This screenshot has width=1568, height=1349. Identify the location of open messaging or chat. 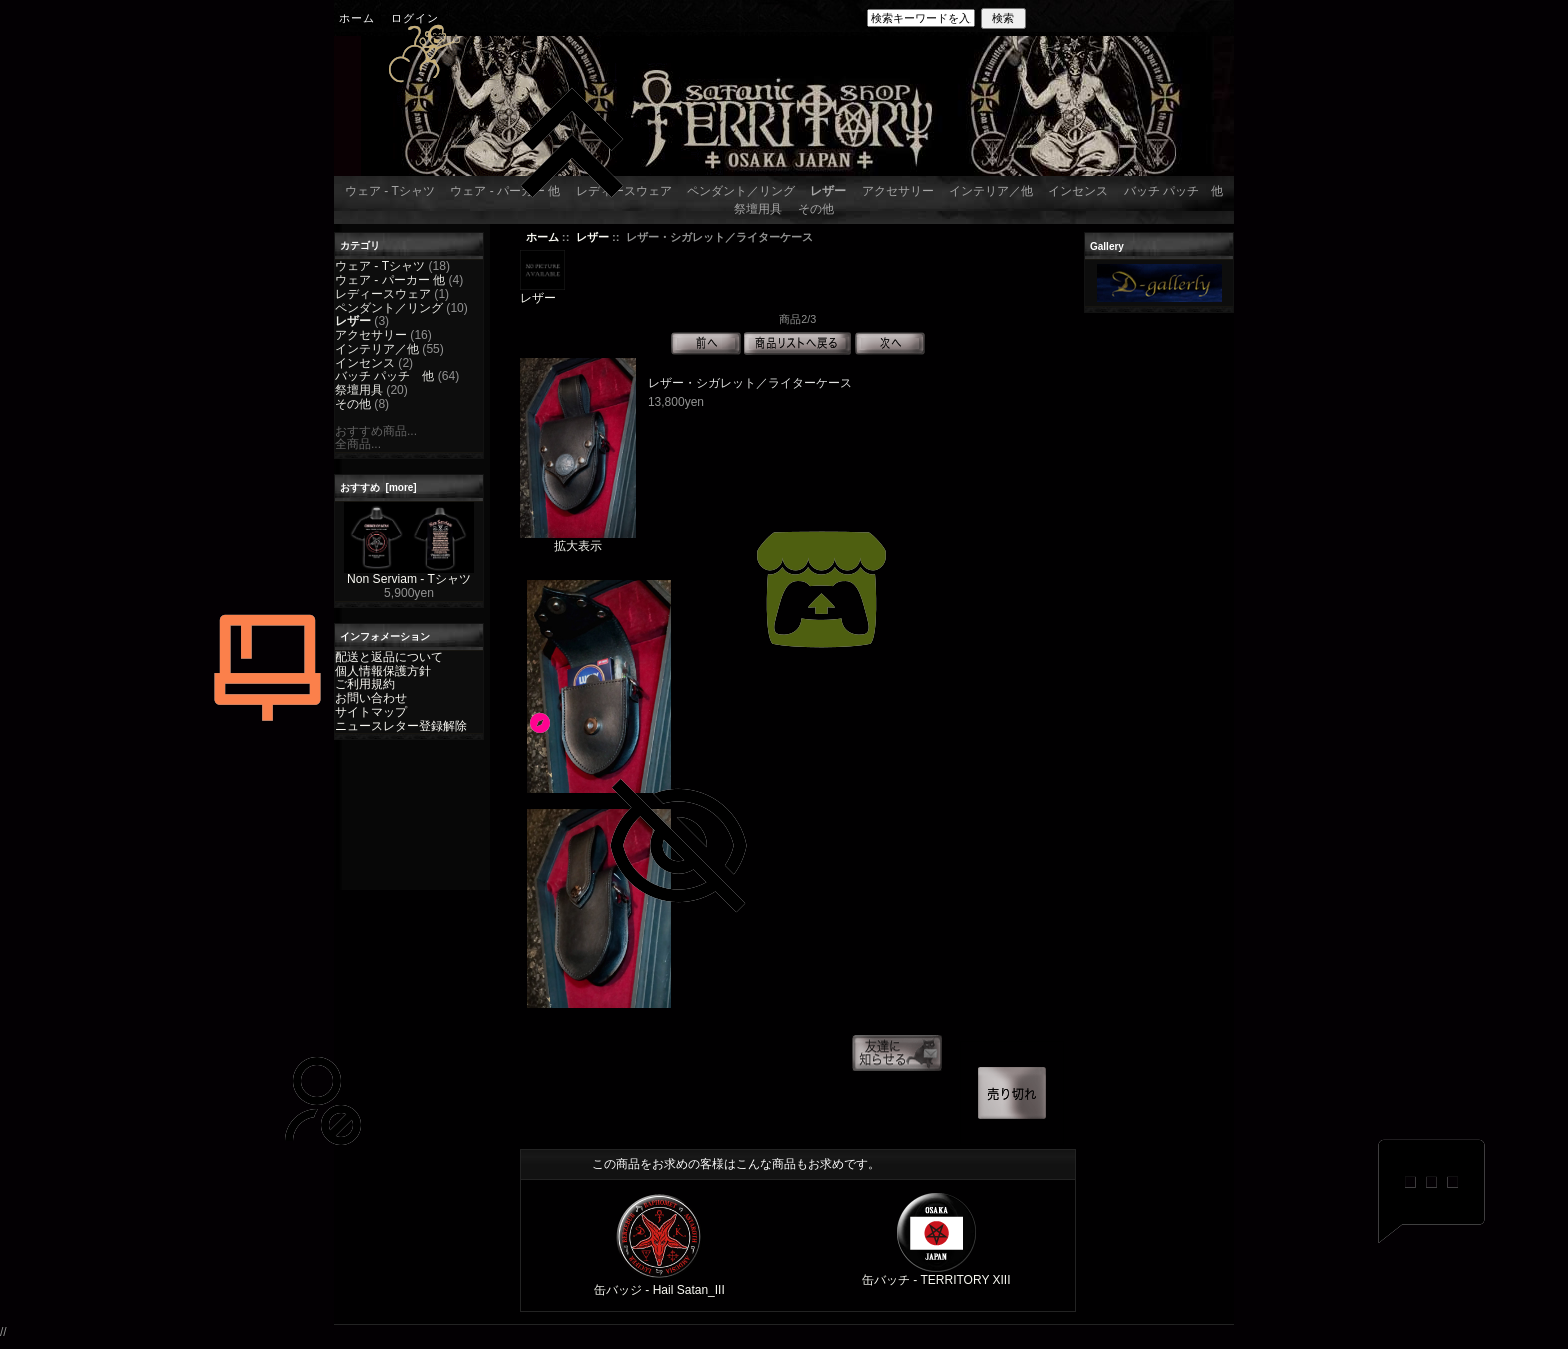
(1431, 1187).